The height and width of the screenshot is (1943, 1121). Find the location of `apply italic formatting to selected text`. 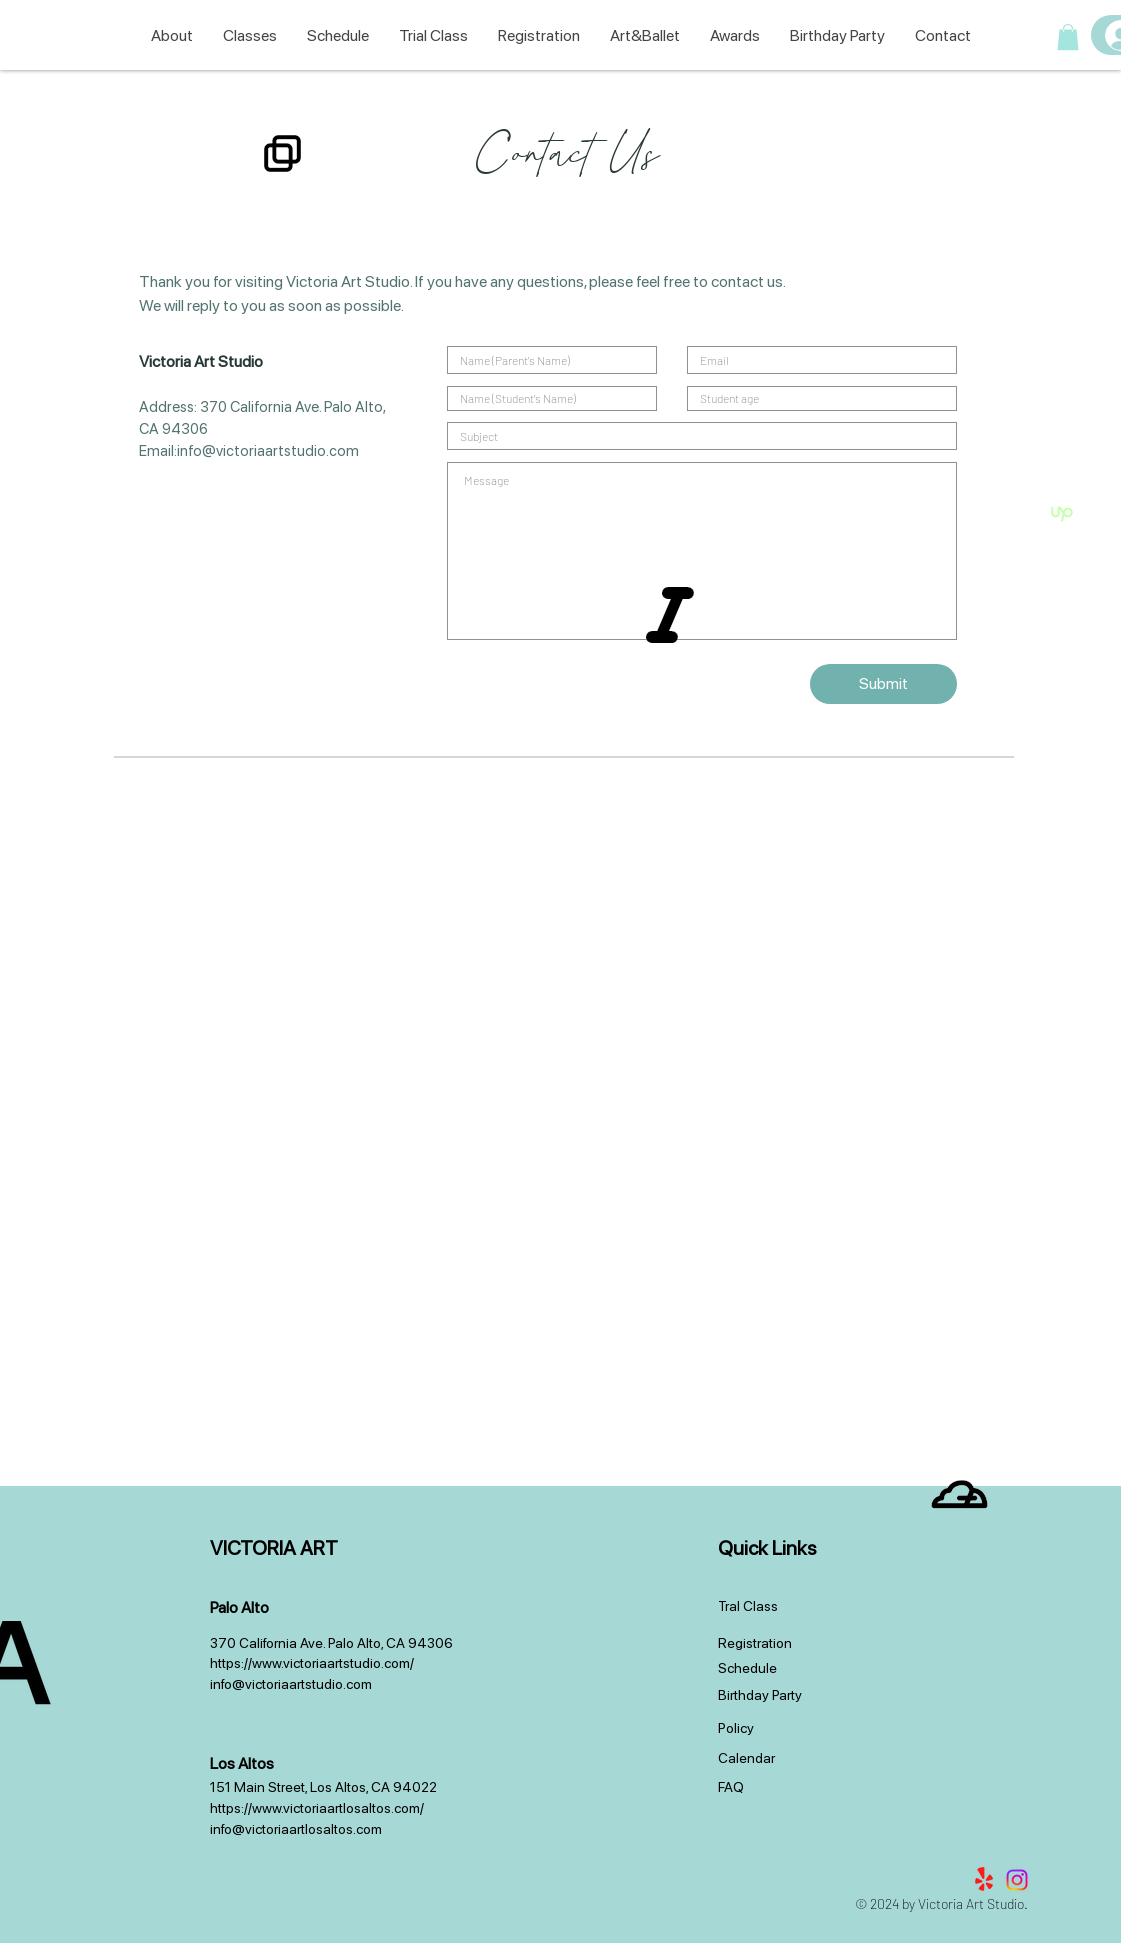

apply italic formatting to selected text is located at coordinates (670, 619).